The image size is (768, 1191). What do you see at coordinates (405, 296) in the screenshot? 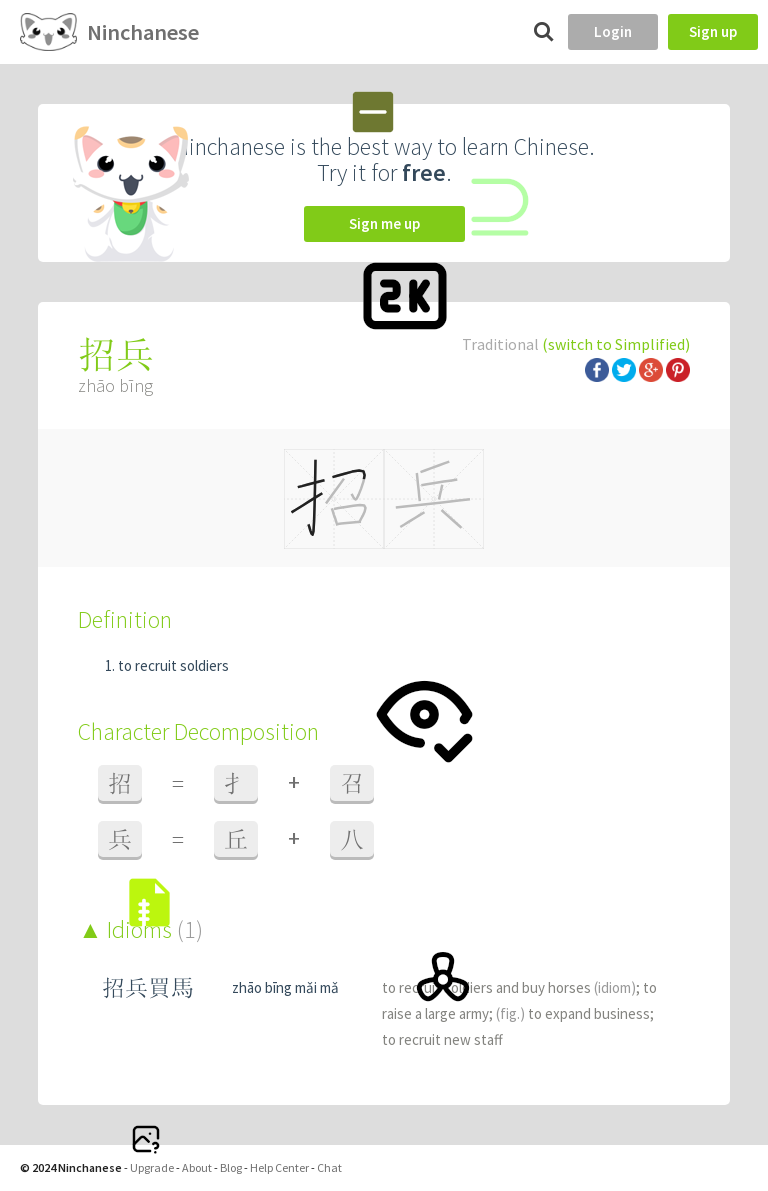
I see `indicates 2K video resolution quality` at bounding box center [405, 296].